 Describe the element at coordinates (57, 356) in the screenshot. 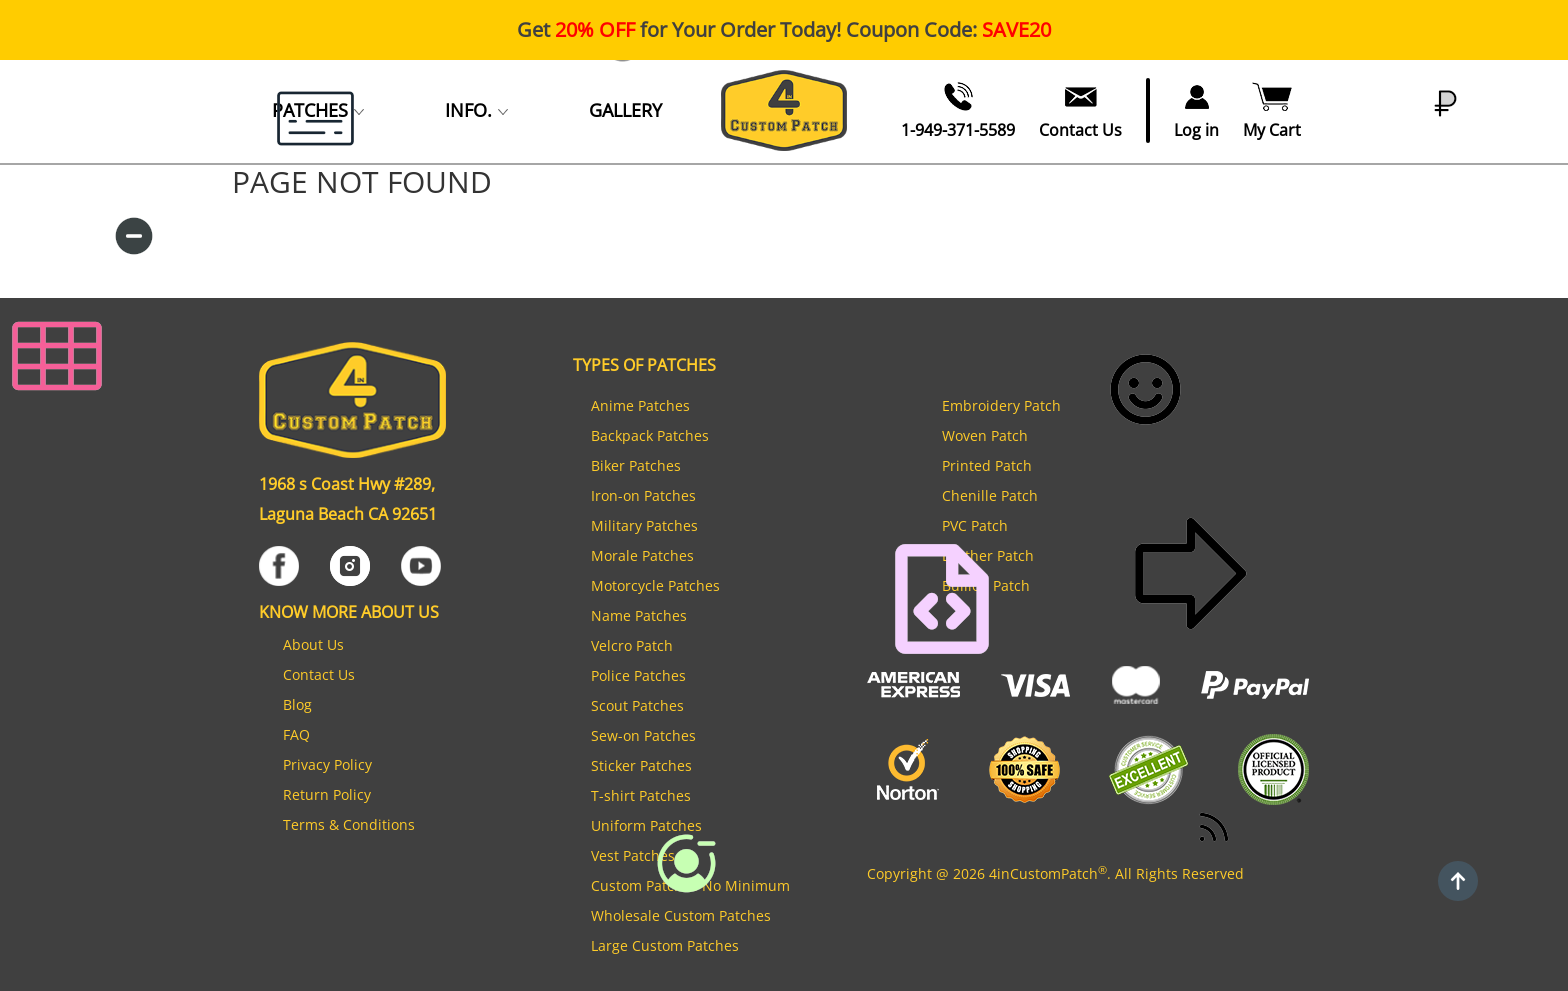

I see `view all apps or menu options` at that location.